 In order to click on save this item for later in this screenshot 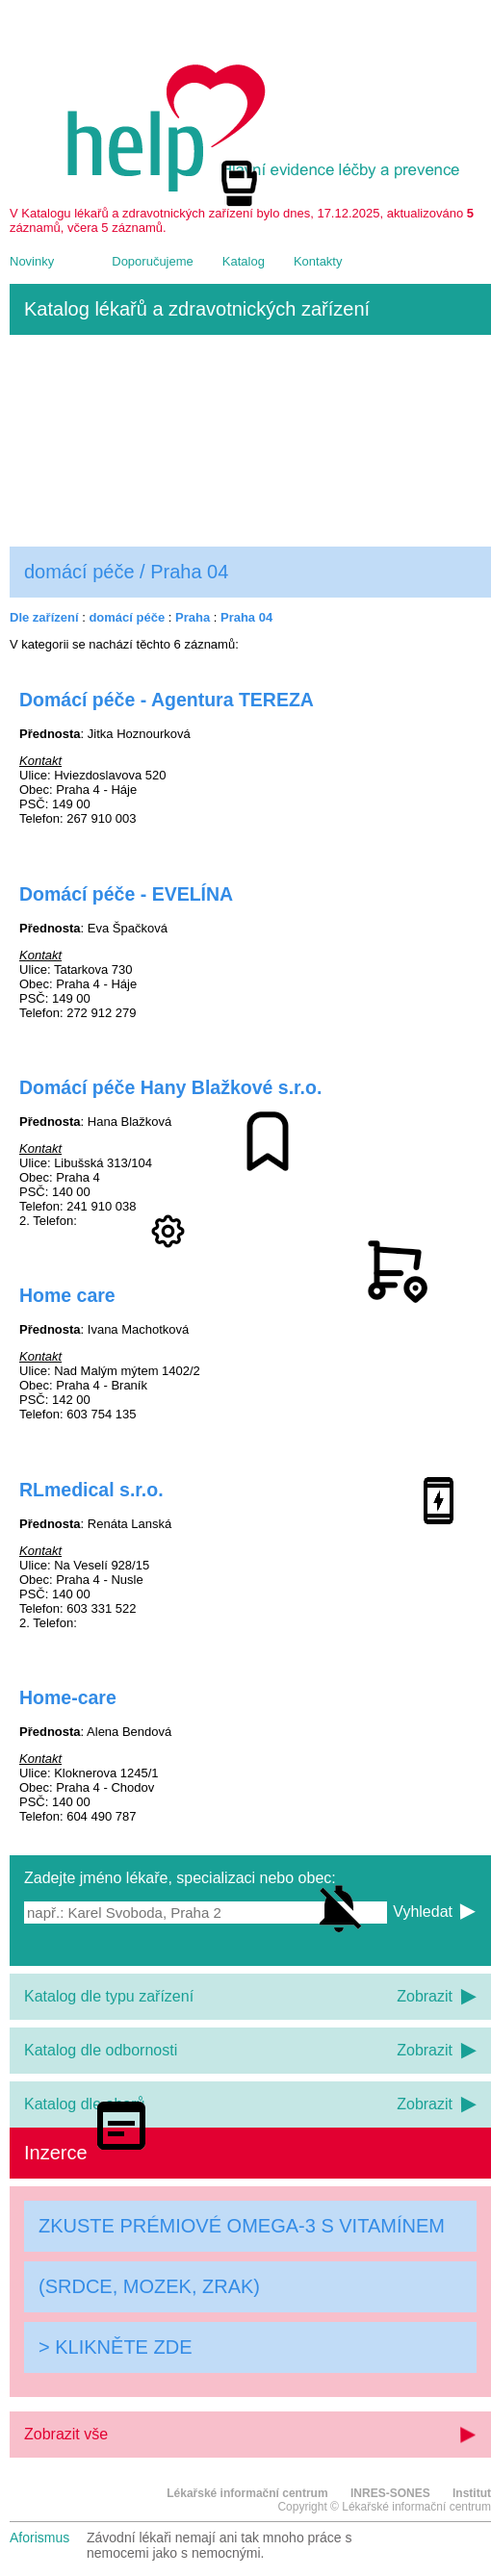, I will do `click(268, 1141)`.